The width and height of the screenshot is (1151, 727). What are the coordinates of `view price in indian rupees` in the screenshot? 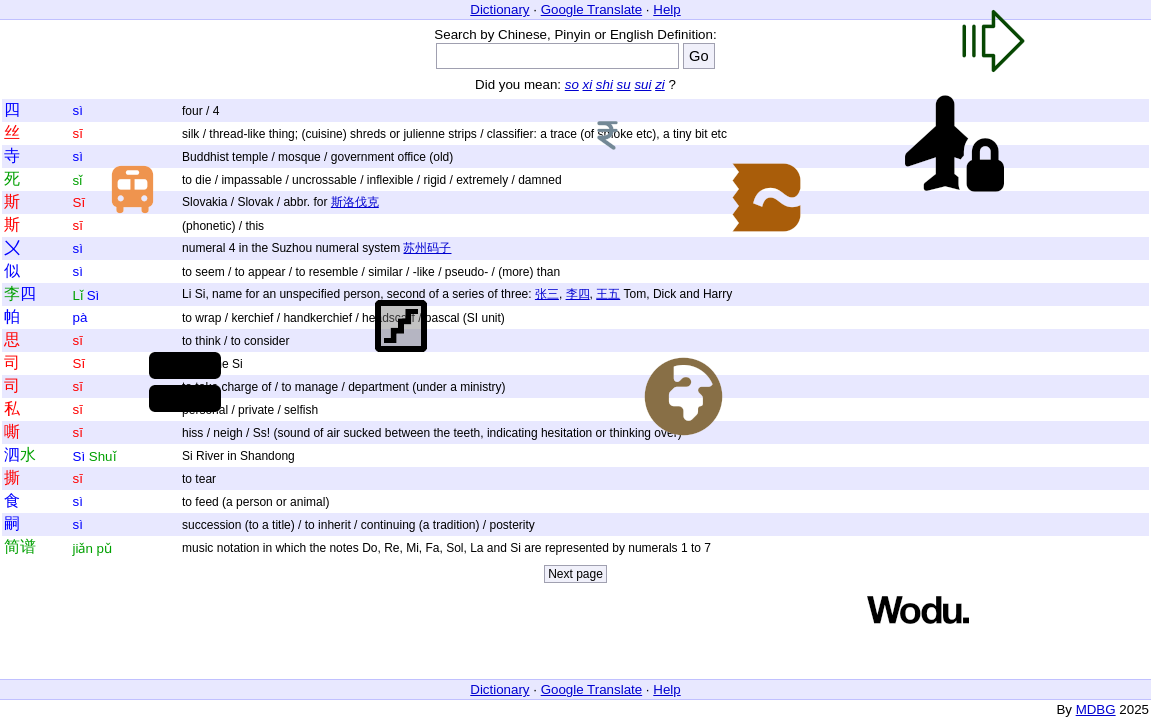 It's located at (607, 135).